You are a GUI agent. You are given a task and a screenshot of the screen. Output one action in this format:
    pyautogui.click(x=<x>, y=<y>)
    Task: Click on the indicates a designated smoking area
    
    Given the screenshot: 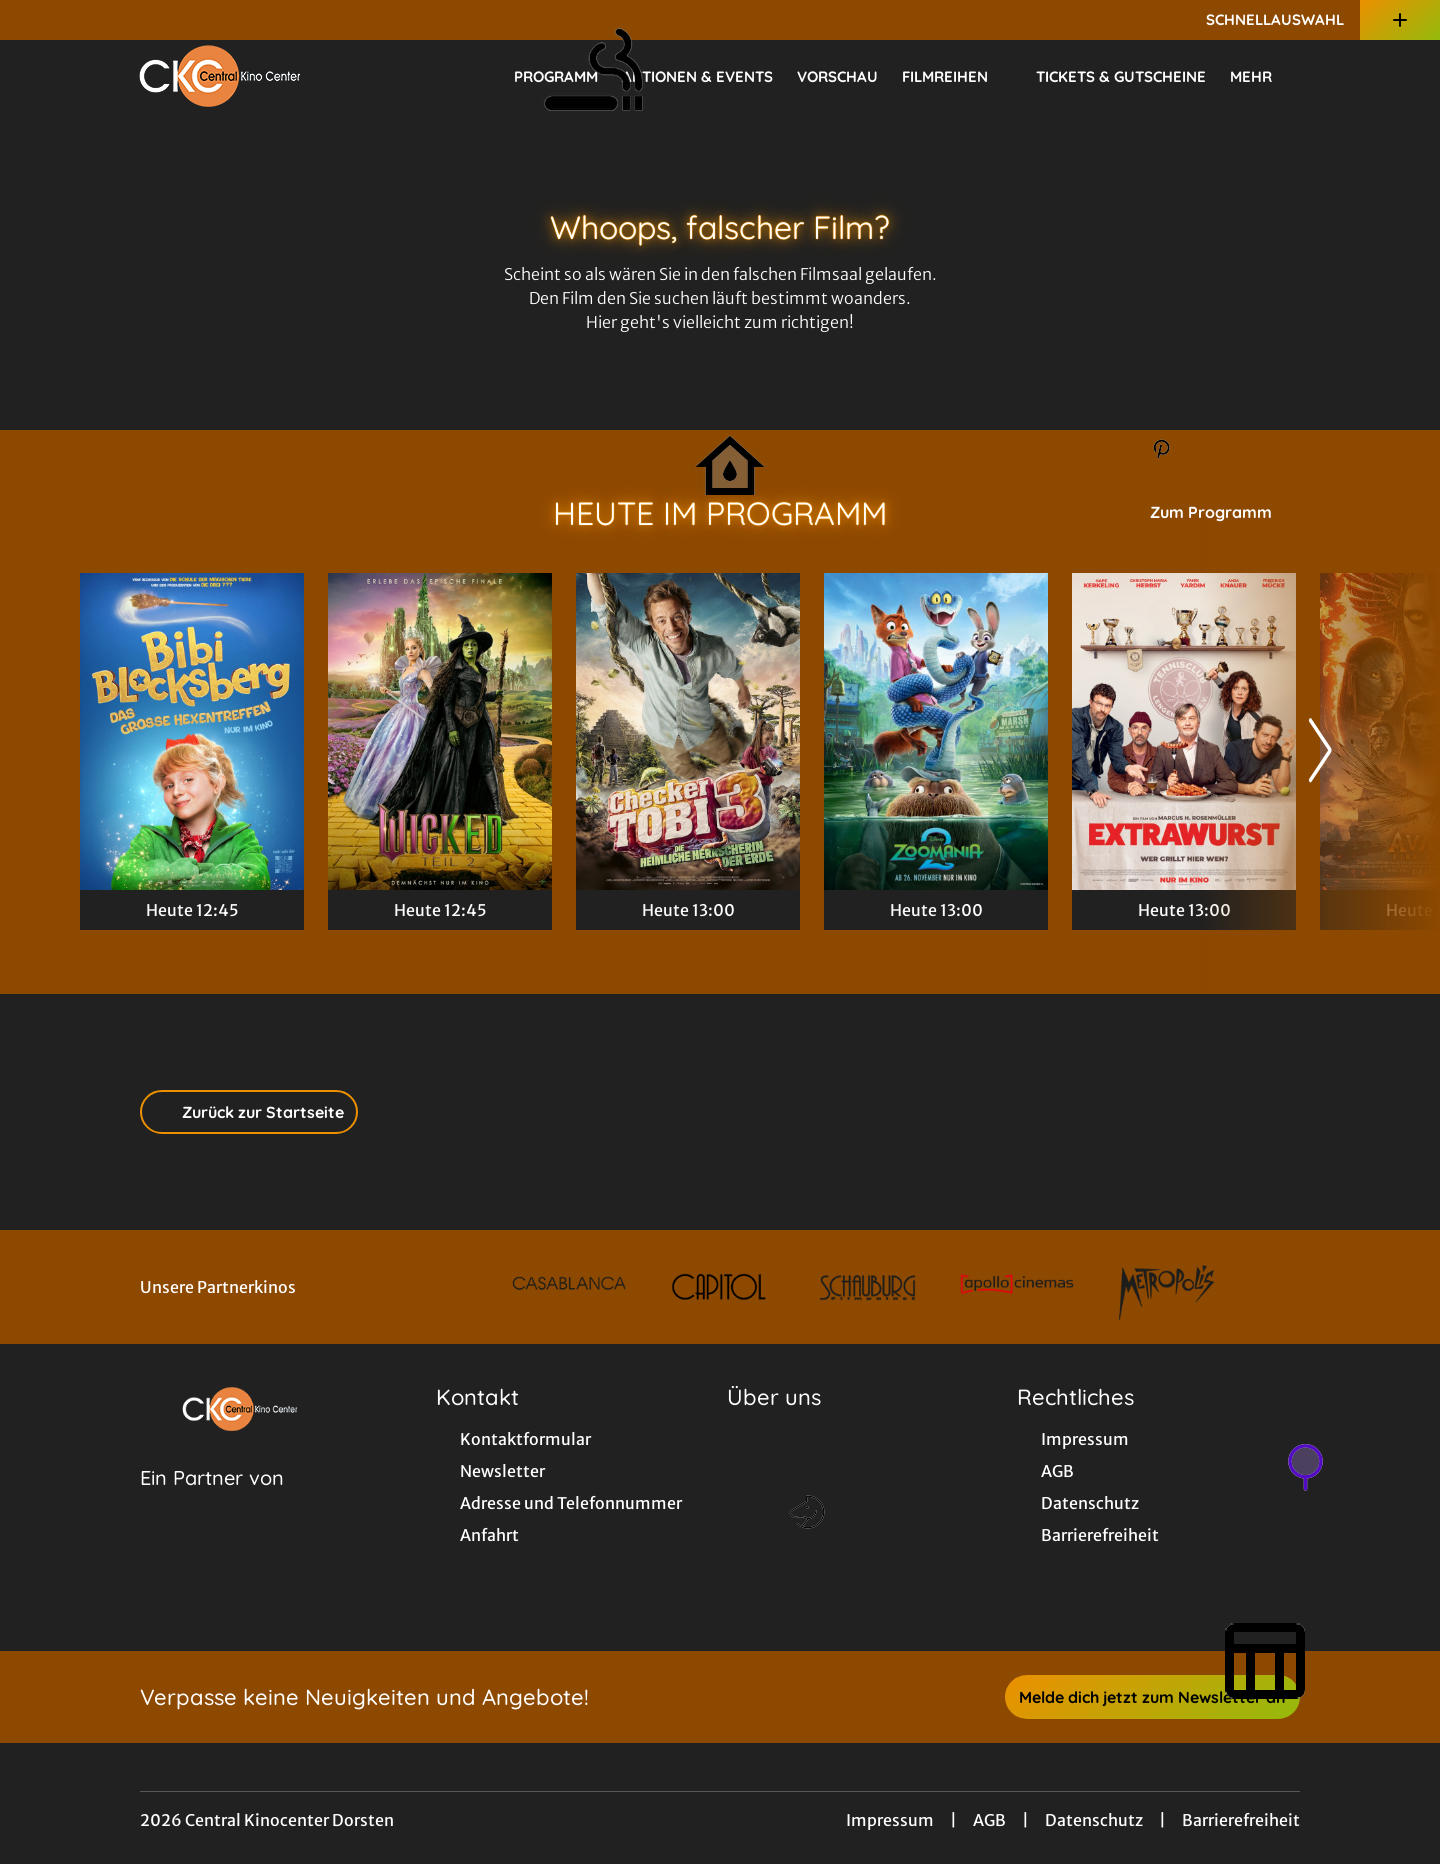 What is the action you would take?
    pyautogui.click(x=593, y=76)
    